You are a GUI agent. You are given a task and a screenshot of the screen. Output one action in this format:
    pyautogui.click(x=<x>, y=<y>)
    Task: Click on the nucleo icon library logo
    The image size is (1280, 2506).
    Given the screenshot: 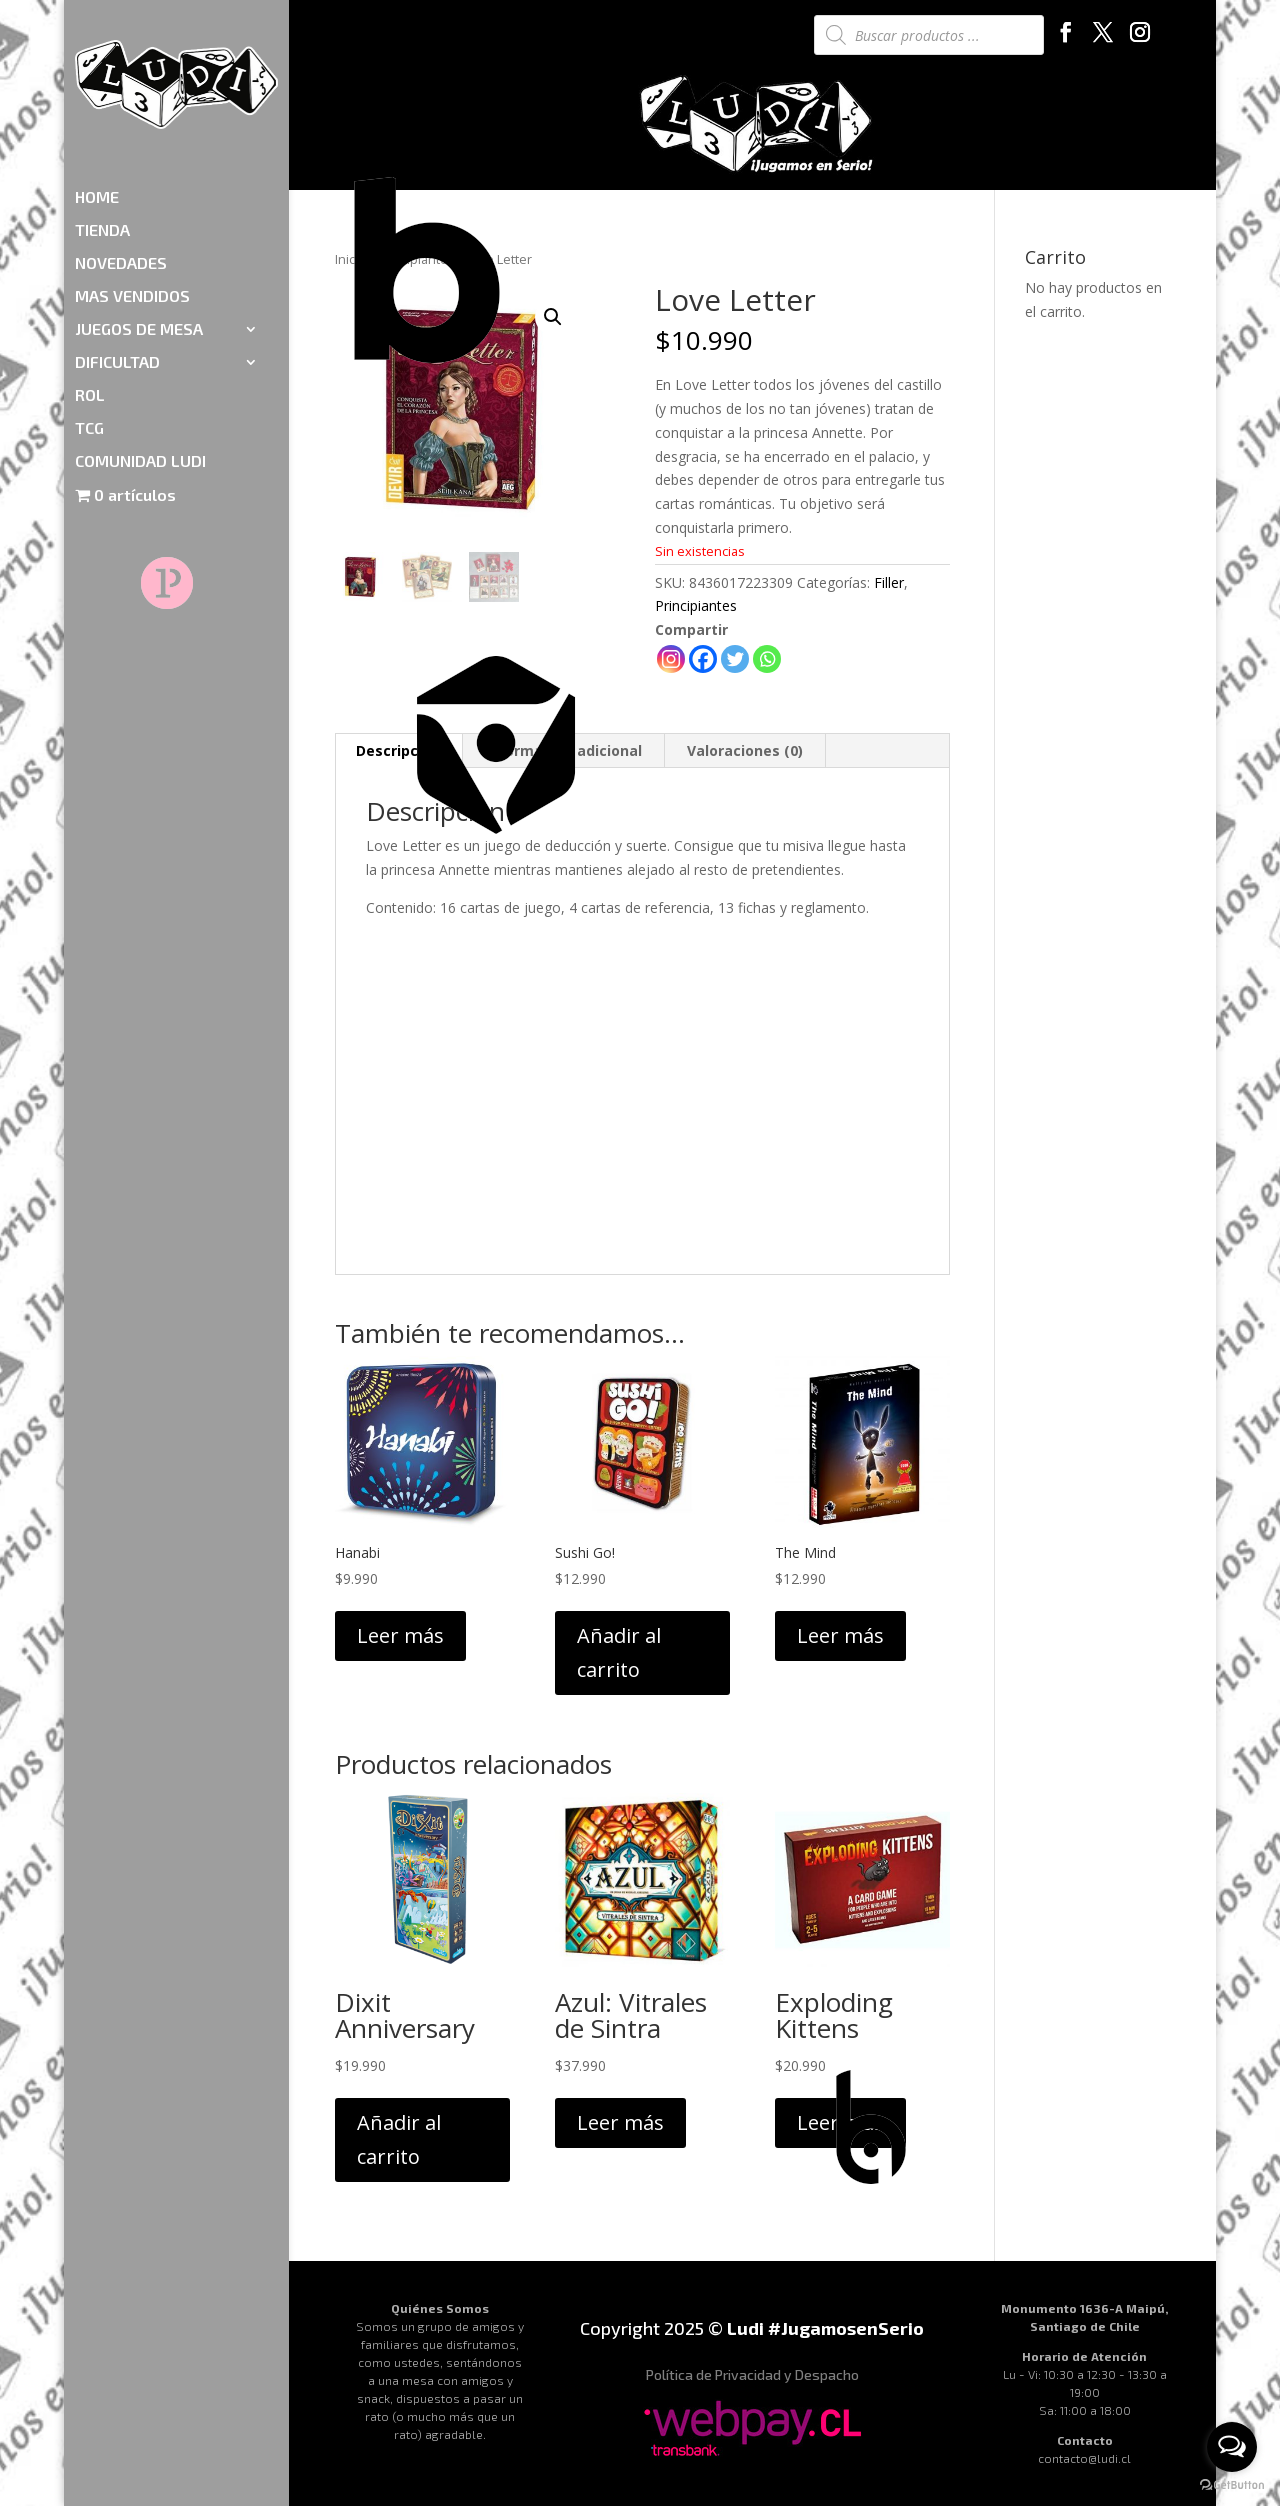 What is the action you would take?
    pyautogui.click(x=496, y=745)
    